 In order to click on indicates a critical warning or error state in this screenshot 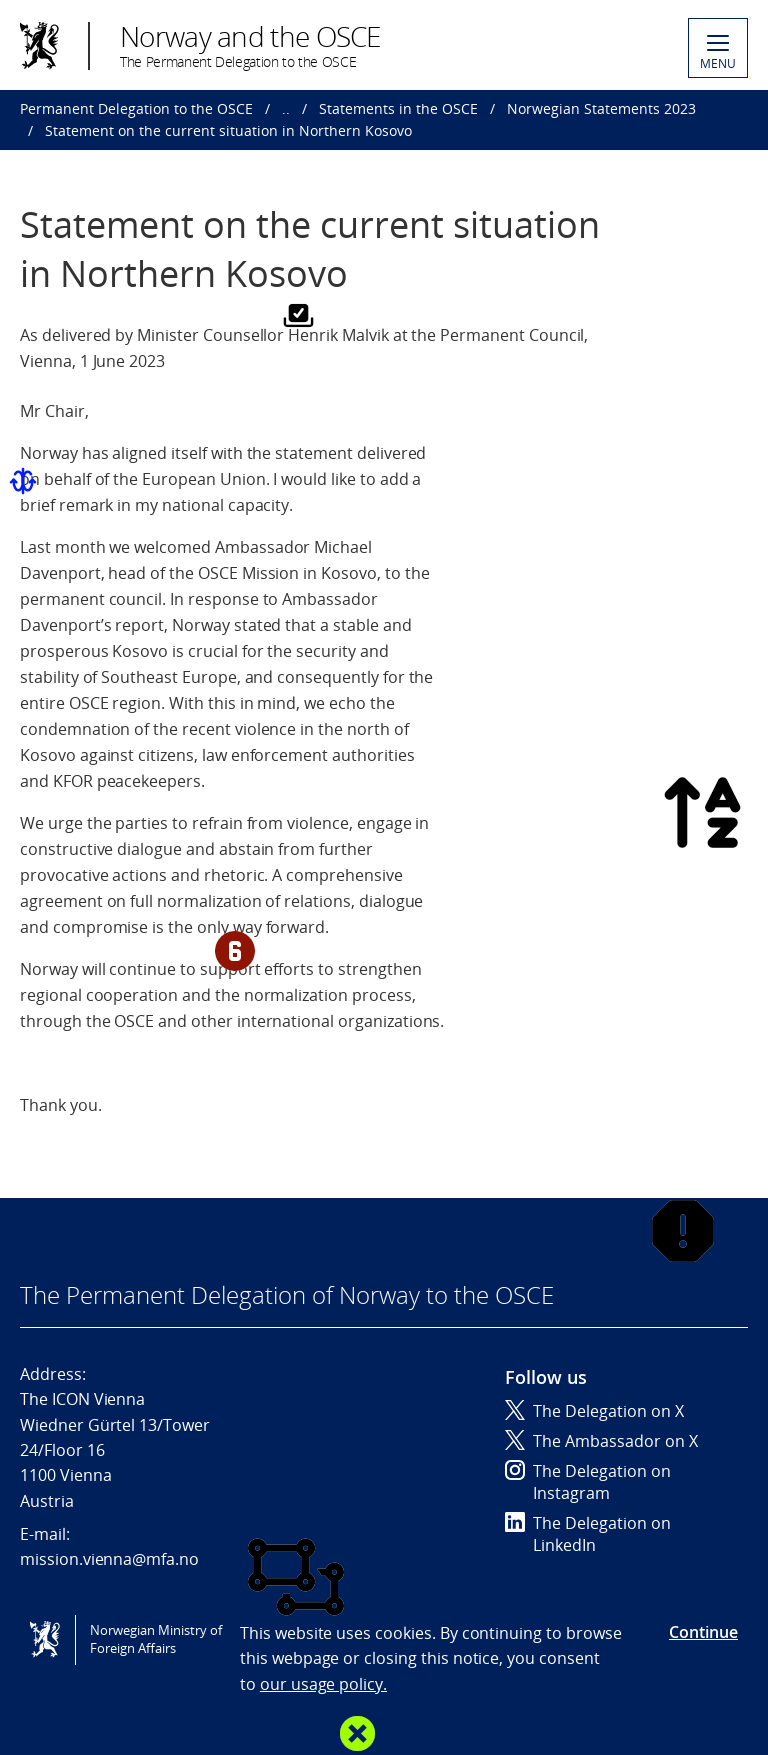, I will do `click(683, 1231)`.